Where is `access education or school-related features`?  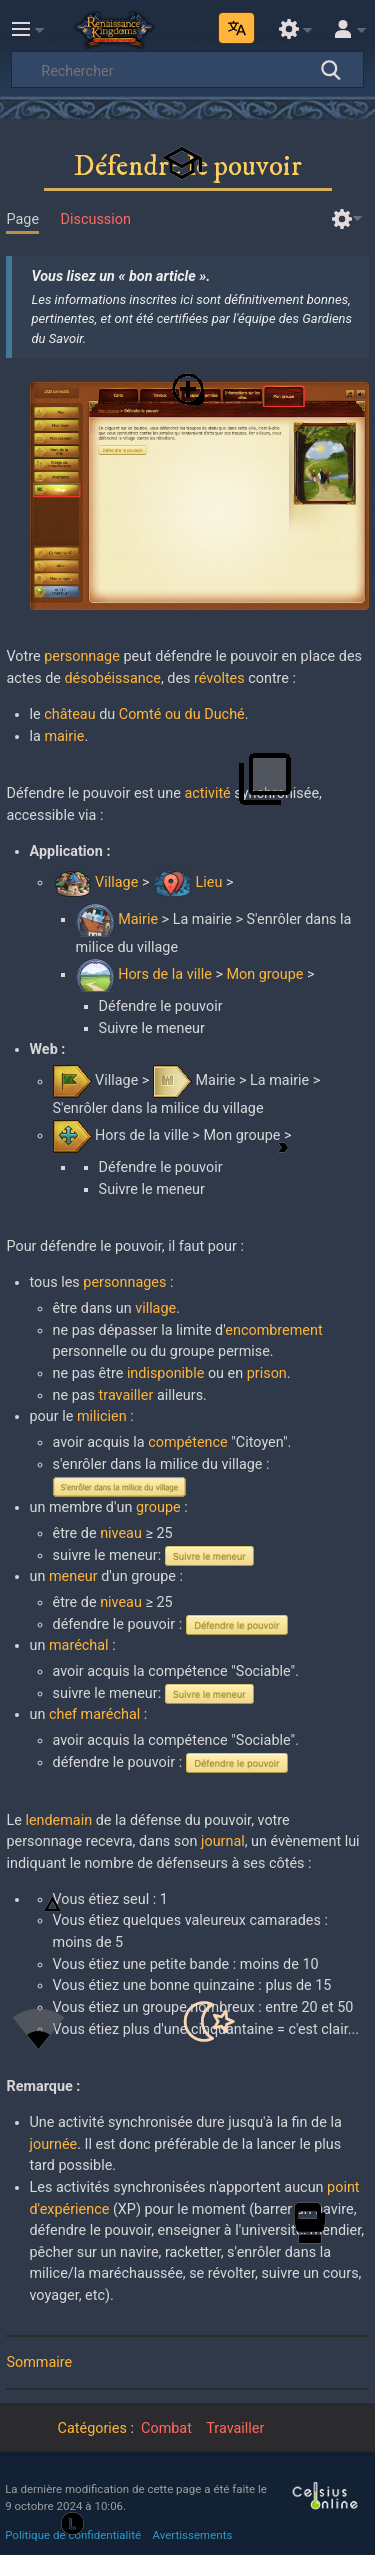
access education or school-related features is located at coordinates (182, 163).